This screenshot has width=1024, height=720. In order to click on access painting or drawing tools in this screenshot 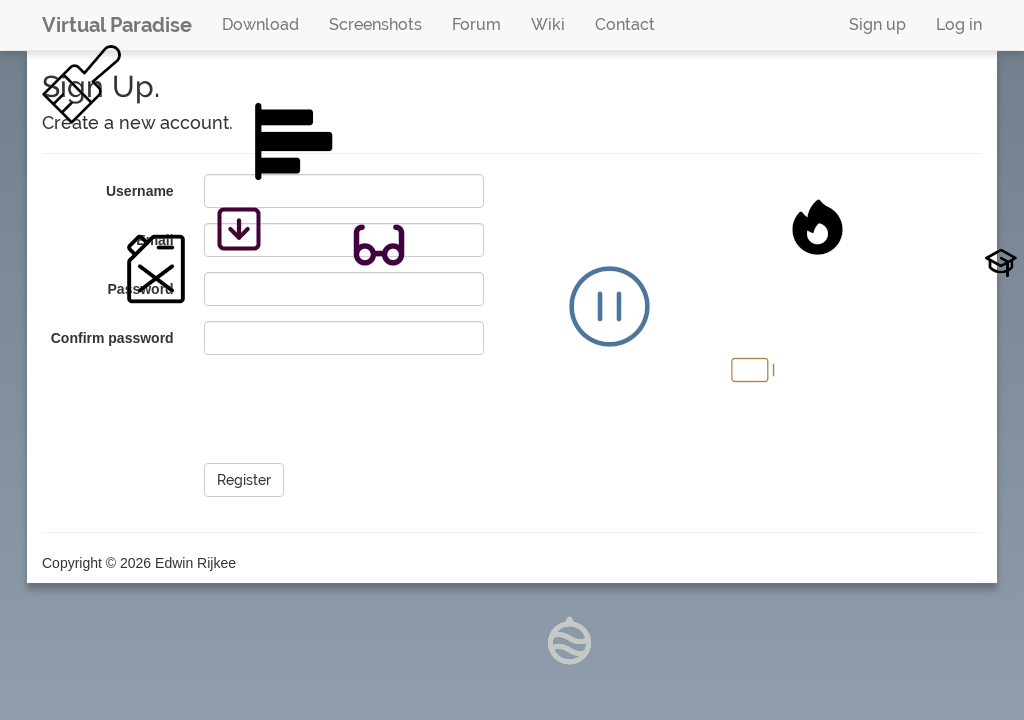, I will do `click(83, 83)`.